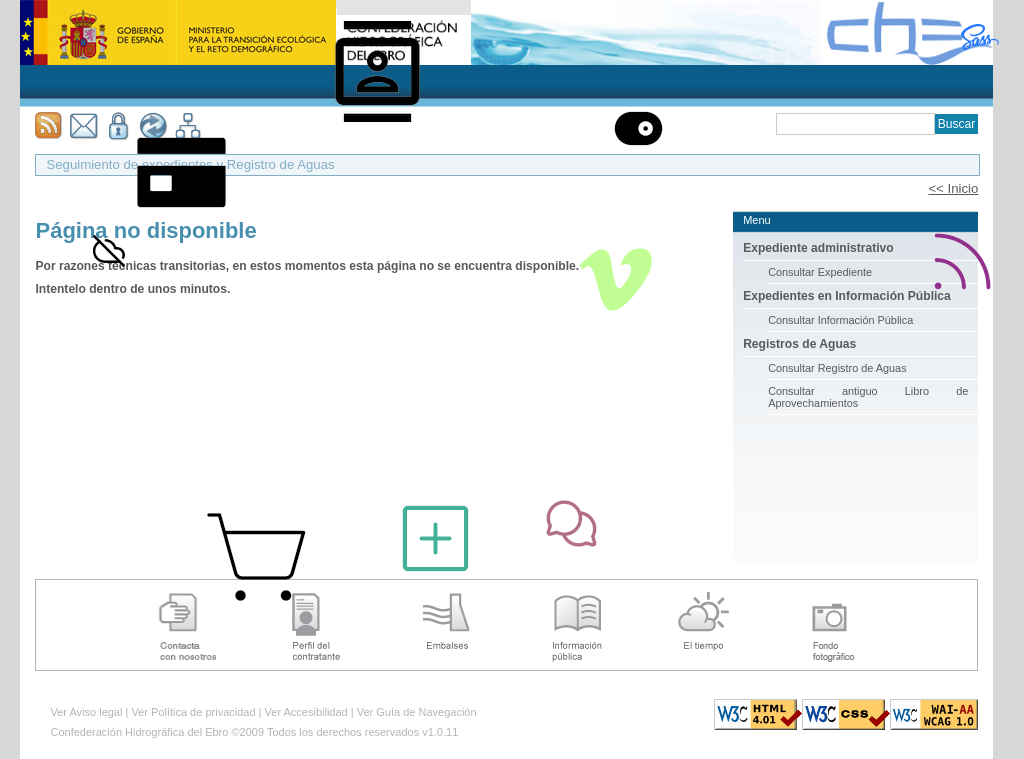  Describe the element at coordinates (980, 37) in the screenshot. I see `sass stylesheet preprocessor logo` at that location.